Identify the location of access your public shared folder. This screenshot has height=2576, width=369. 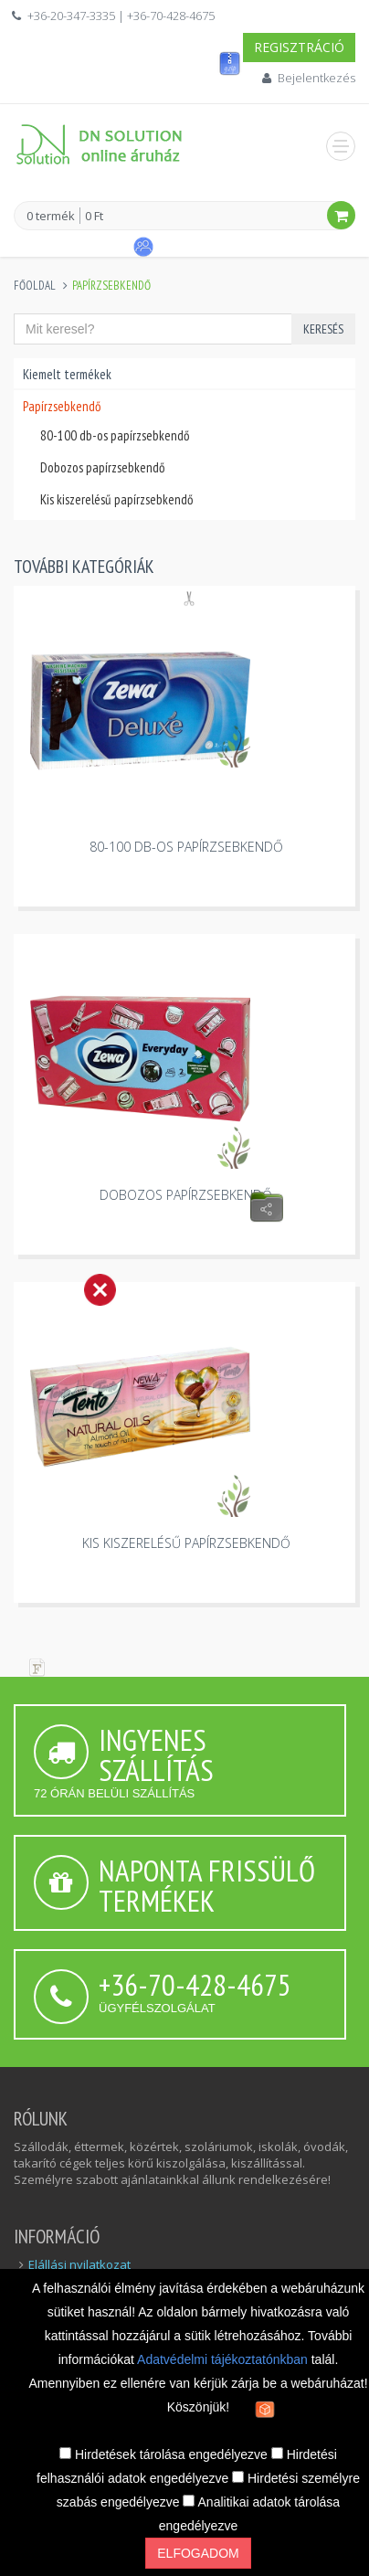
(267, 1206).